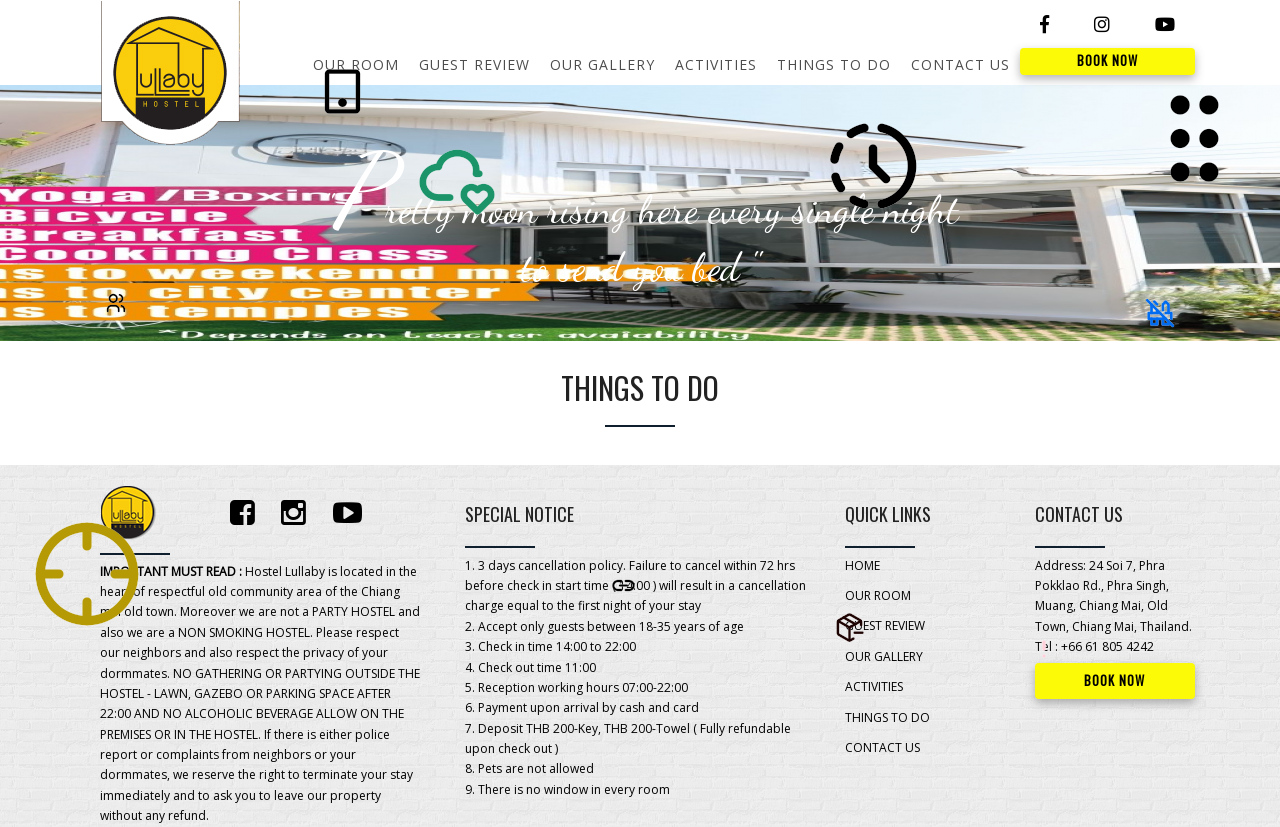 This screenshot has height=827, width=1280. I want to click on remove item from package or shipment, so click(849, 627).